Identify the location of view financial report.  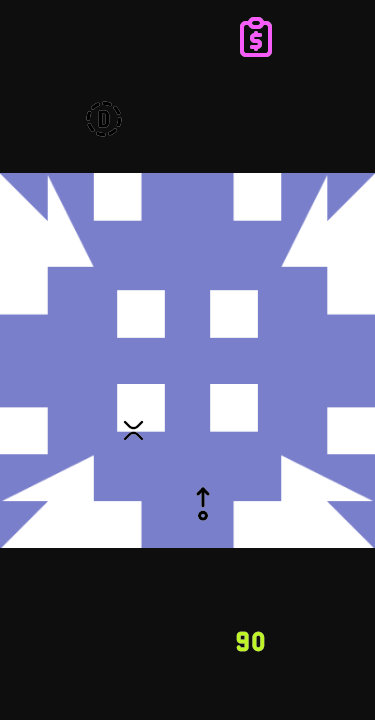
(256, 37).